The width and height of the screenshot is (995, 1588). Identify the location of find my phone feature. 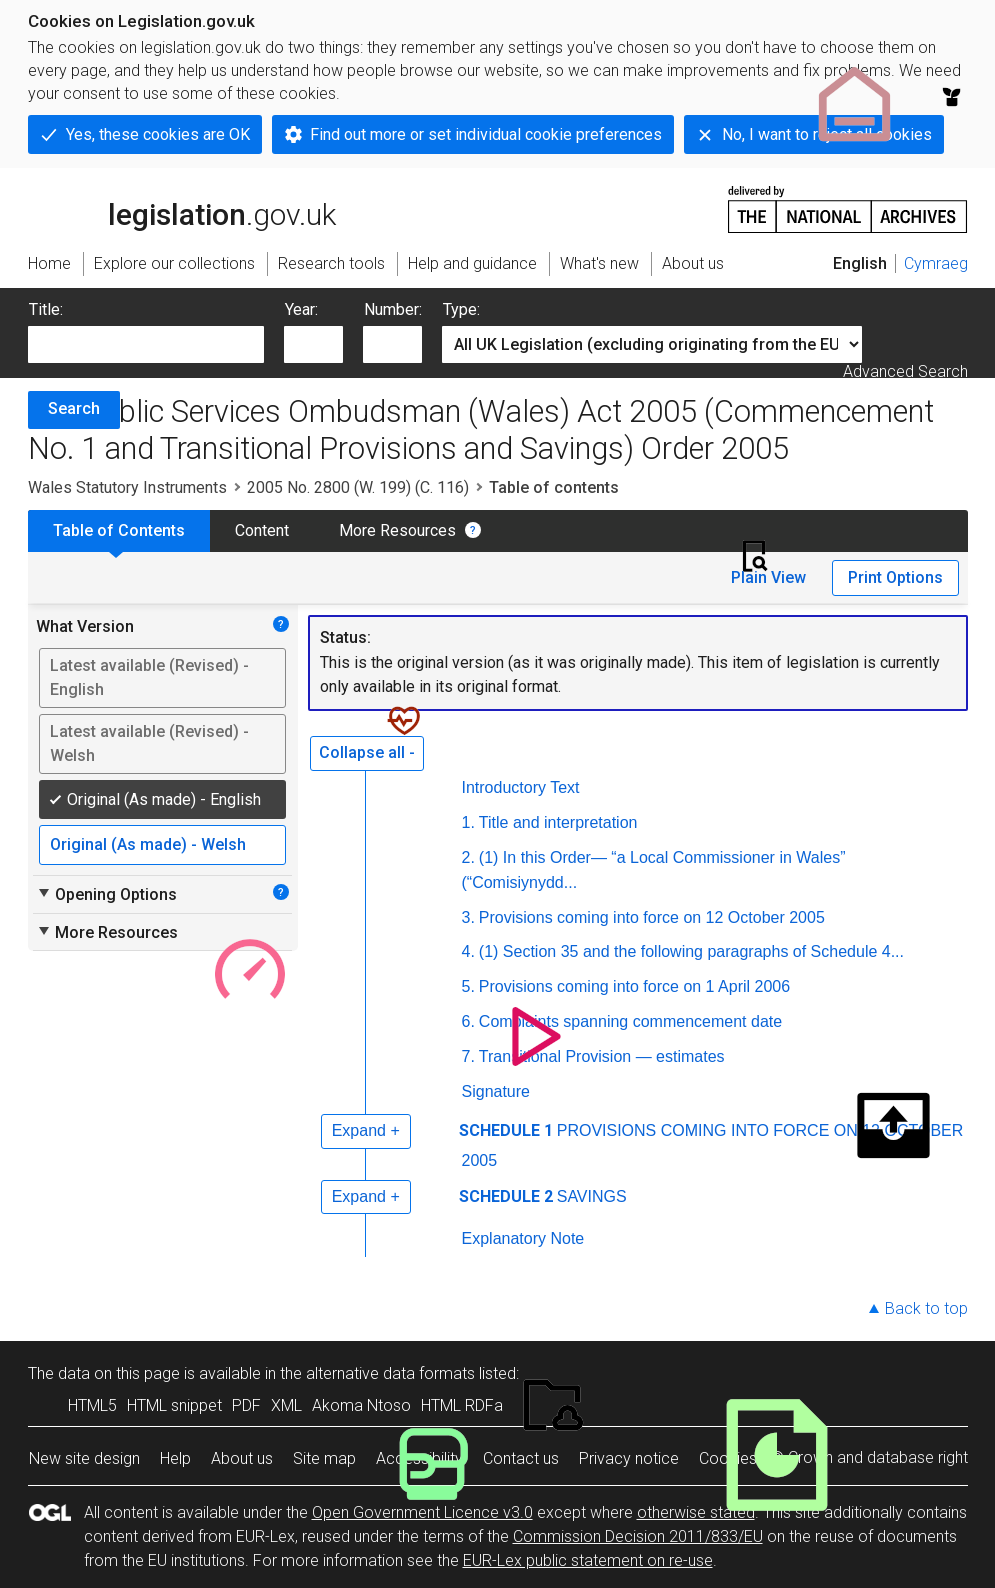
(754, 556).